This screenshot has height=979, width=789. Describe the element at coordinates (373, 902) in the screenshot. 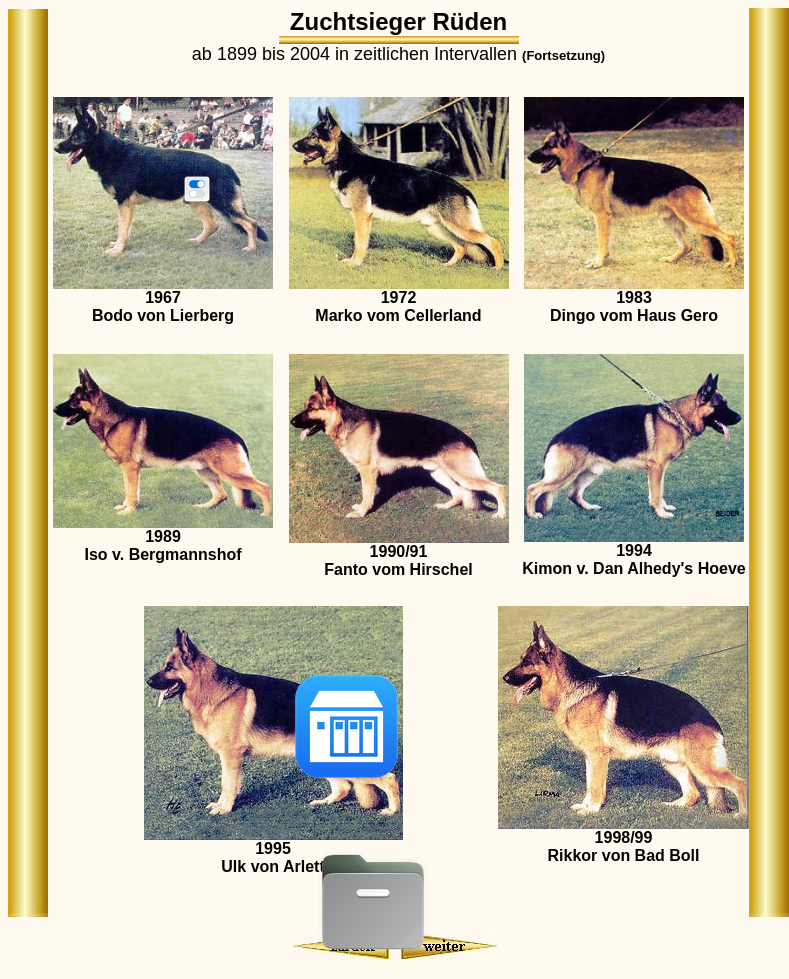

I see `open the file manager` at that location.